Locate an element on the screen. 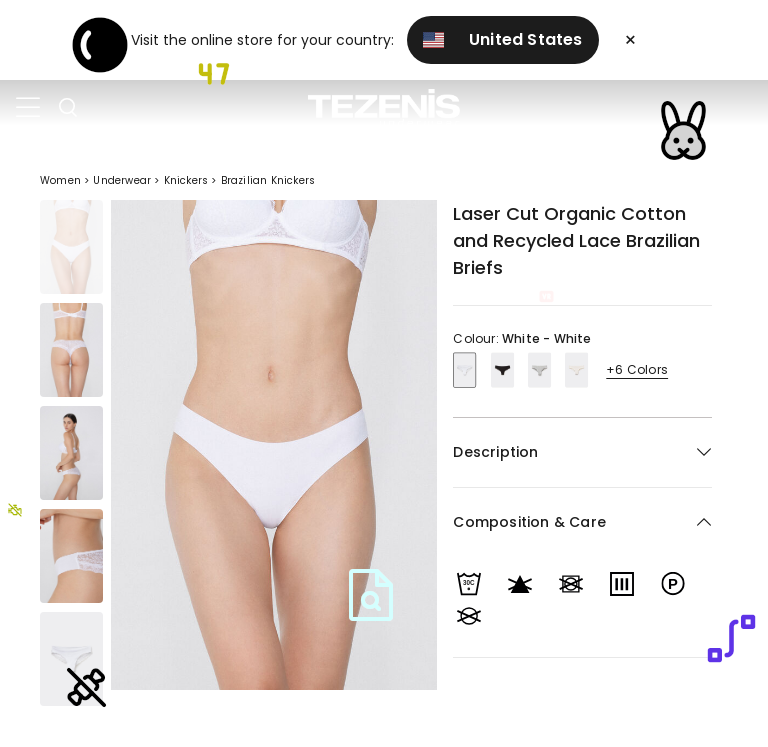  apply inner shadow effect to the left side is located at coordinates (100, 45).